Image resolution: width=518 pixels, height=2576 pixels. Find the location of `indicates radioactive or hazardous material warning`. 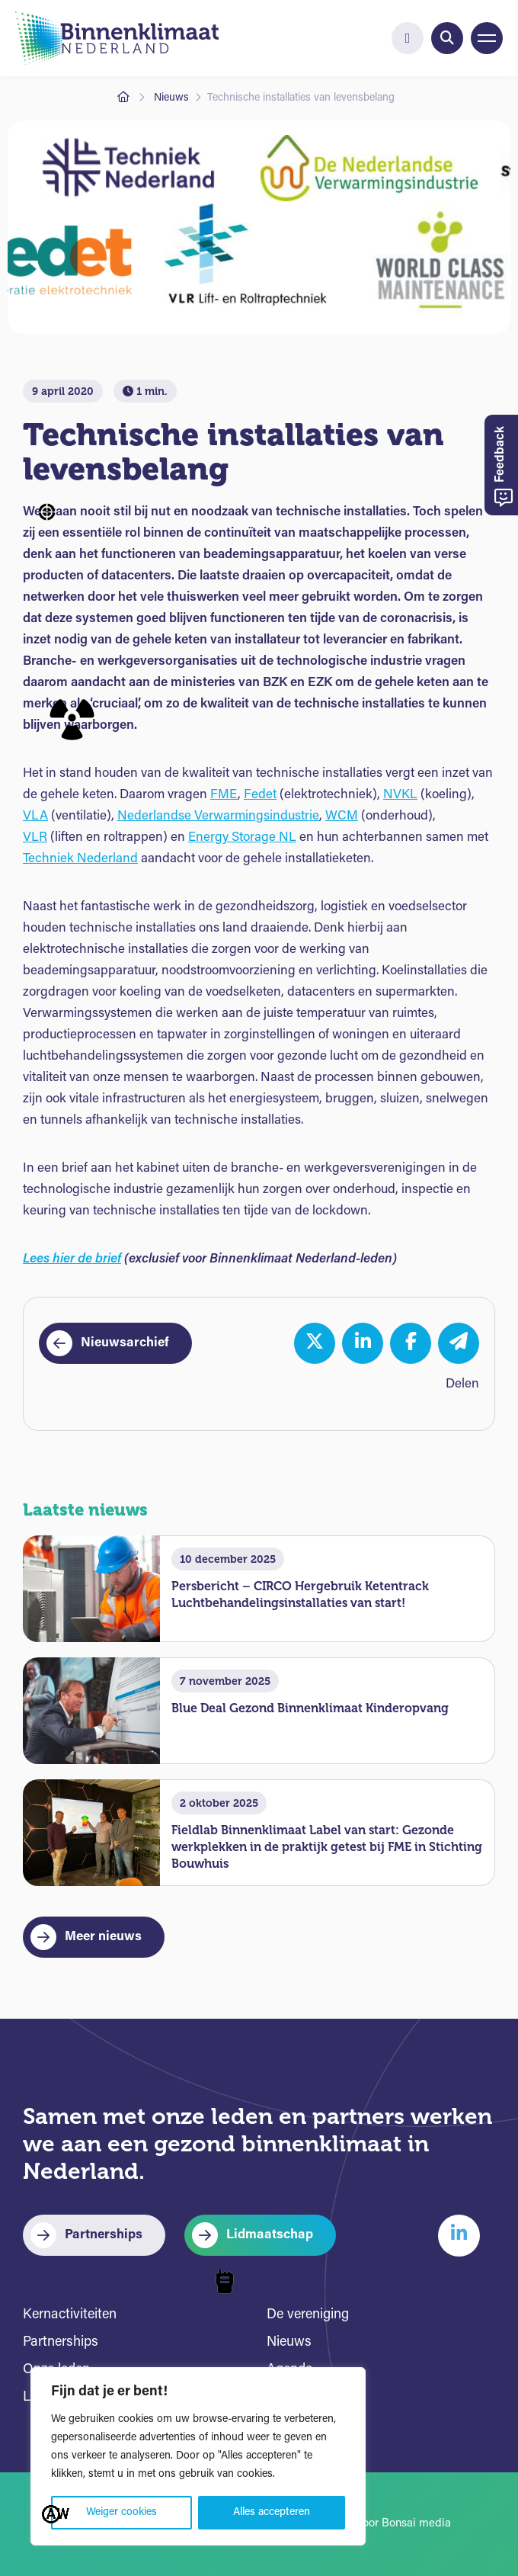

indicates radioactive or hazardous material warning is located at coordinates (72, 717).